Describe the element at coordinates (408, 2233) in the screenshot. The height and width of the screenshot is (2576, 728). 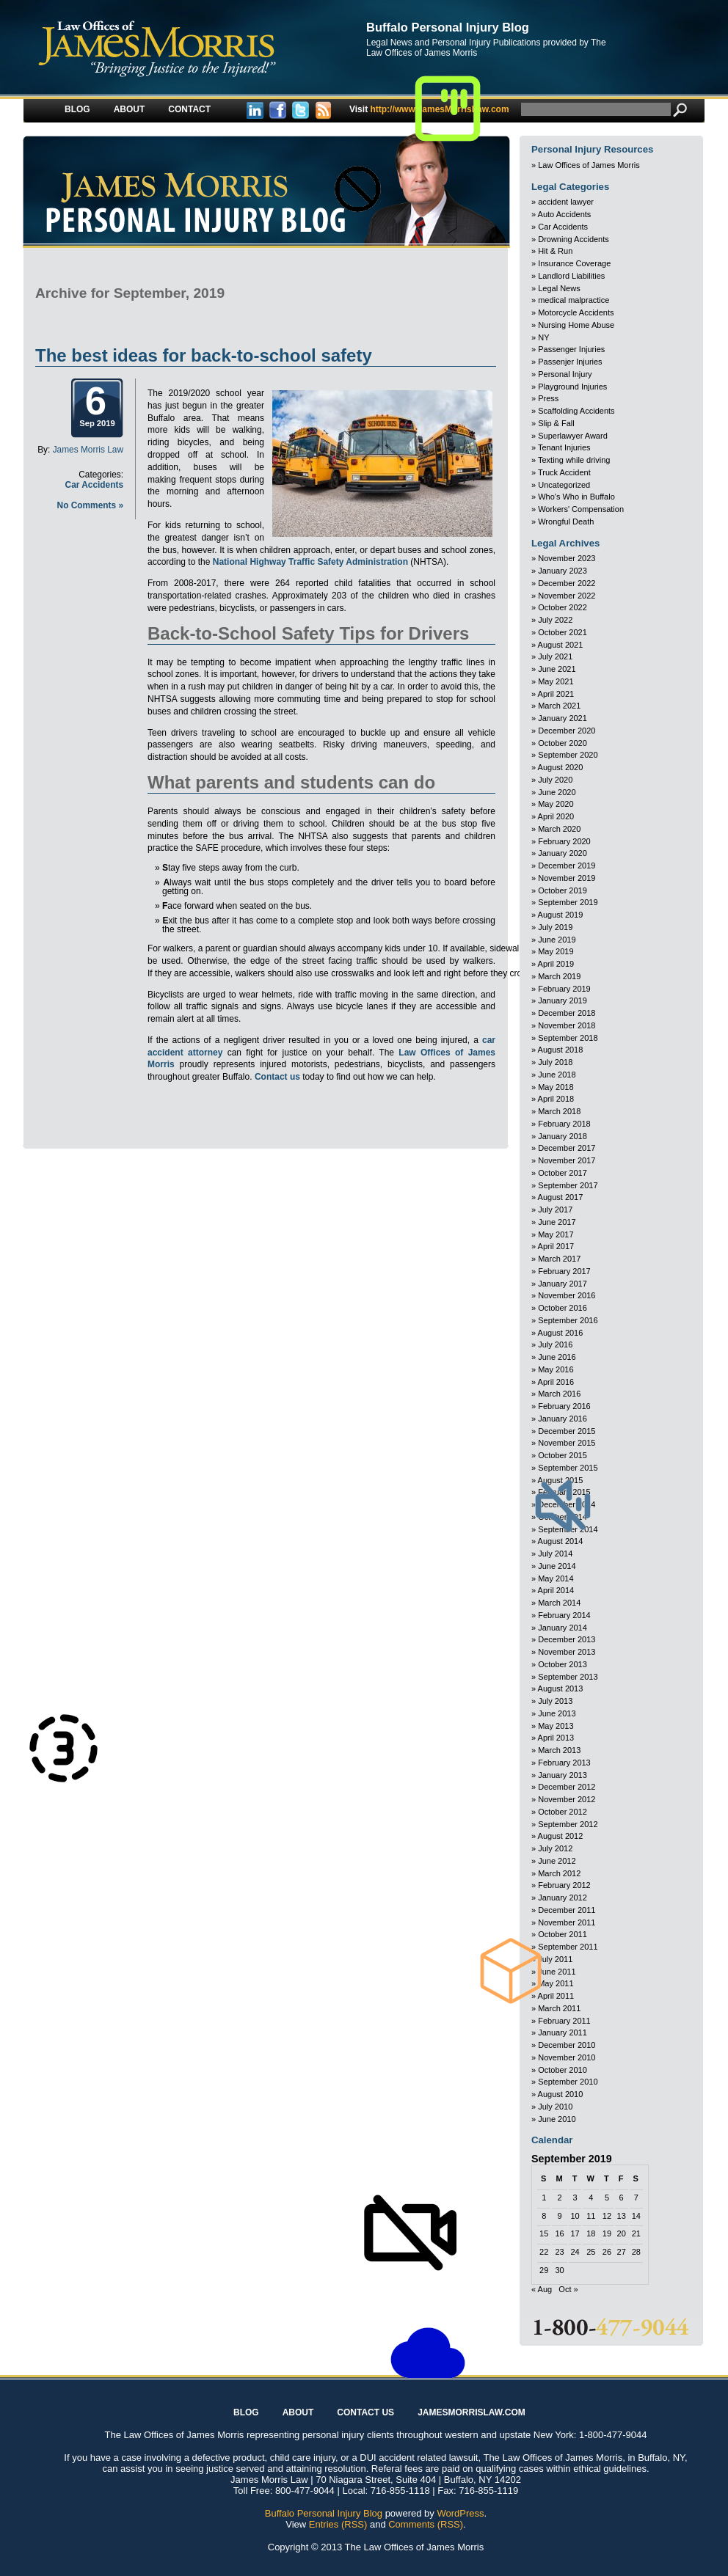
I see `turn off camera or disable video` at that location.